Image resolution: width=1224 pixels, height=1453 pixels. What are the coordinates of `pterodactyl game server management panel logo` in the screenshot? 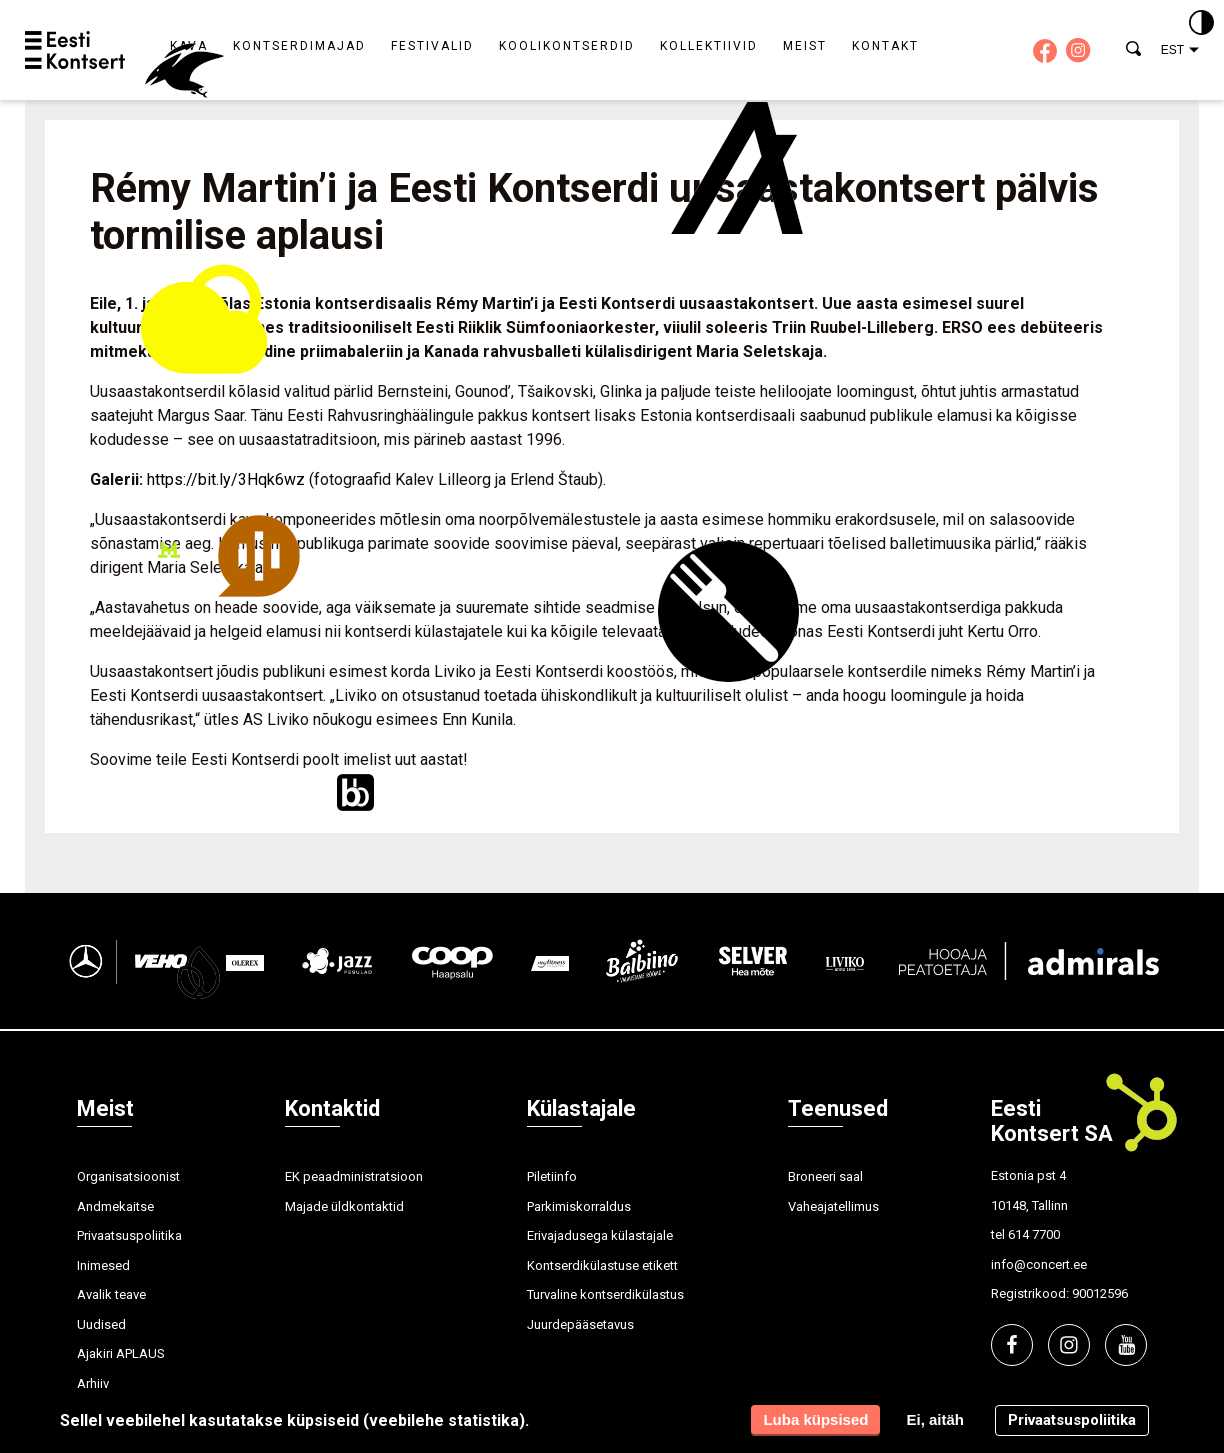 It's located at (184, 70).